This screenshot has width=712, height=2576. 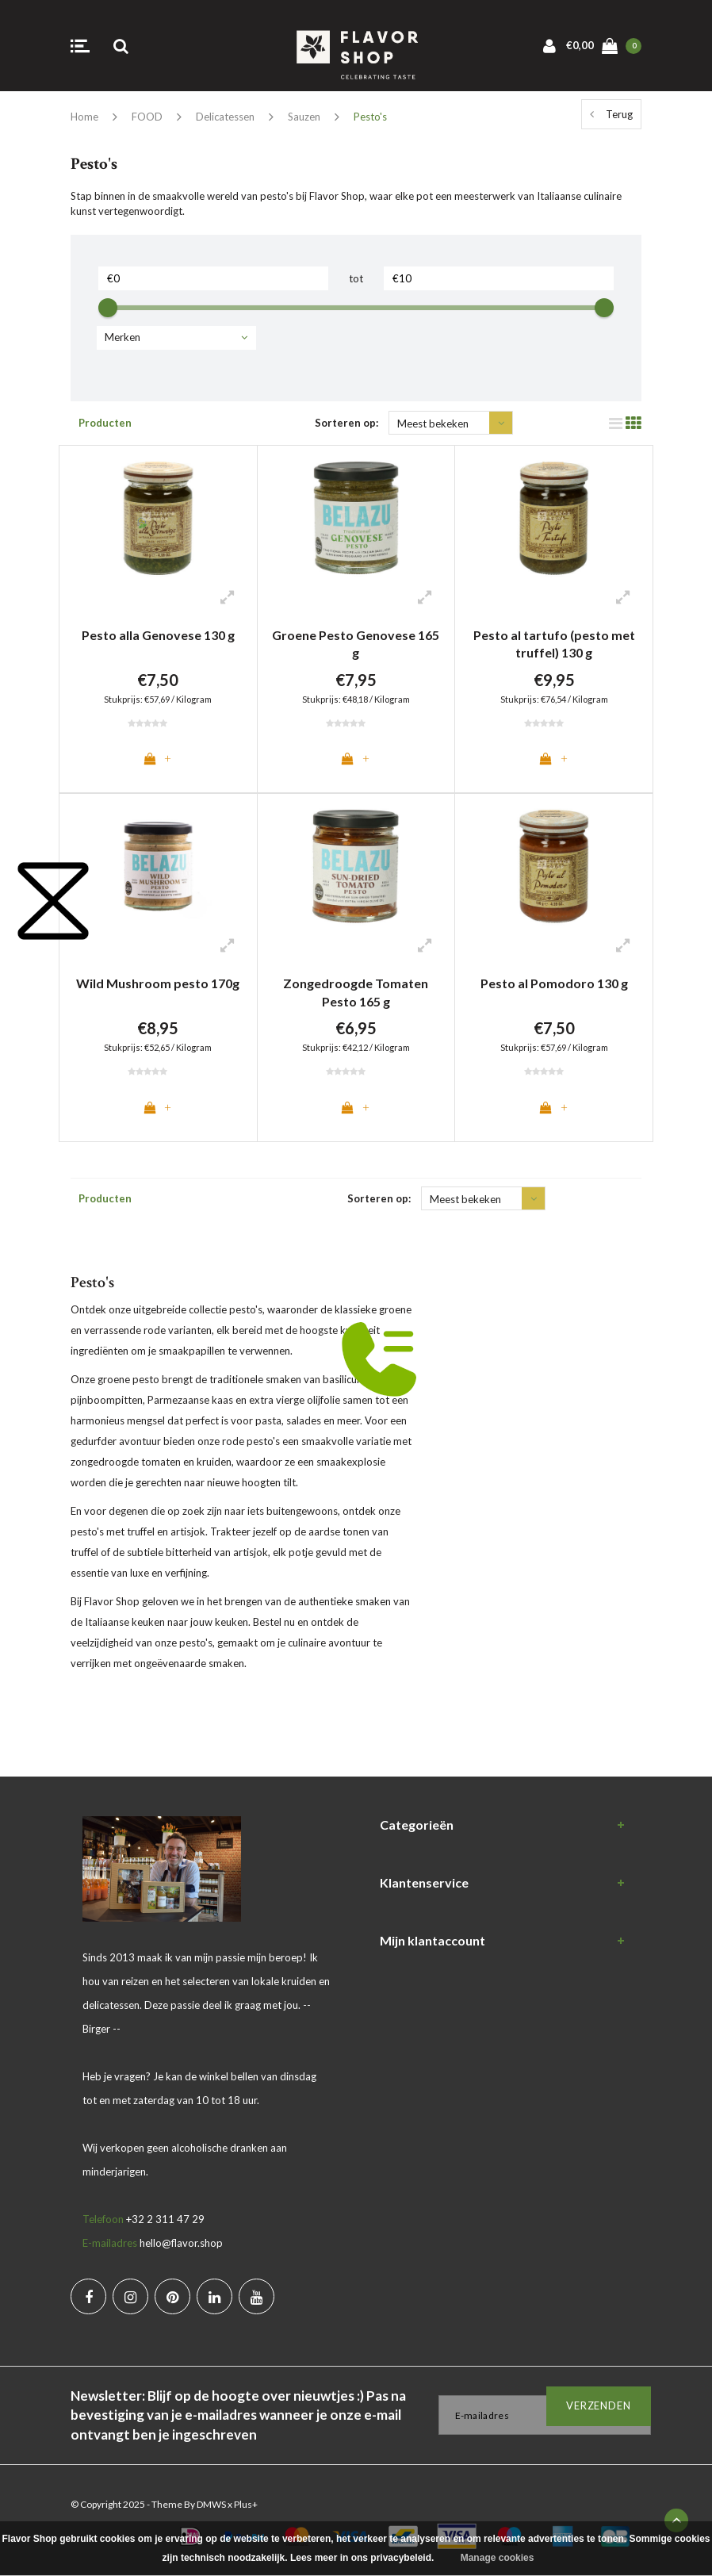 What do you see at coordinates (381, 1358) in the screenshot?
I see `view contact list or phone directory` at bounding box center [381, 1358].